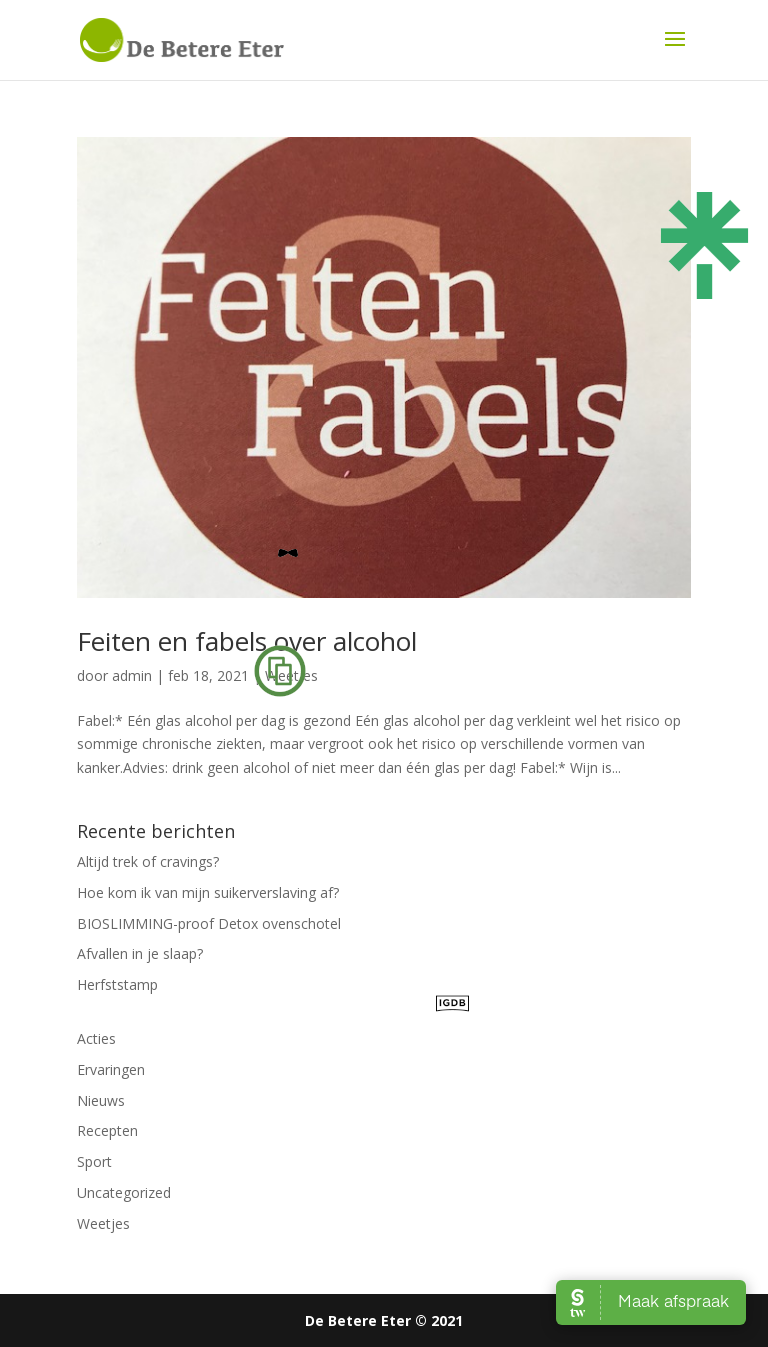  Describe the element at coordinates (288, 553) in the screenshot. I see `jhipster application framework logo` at that location.